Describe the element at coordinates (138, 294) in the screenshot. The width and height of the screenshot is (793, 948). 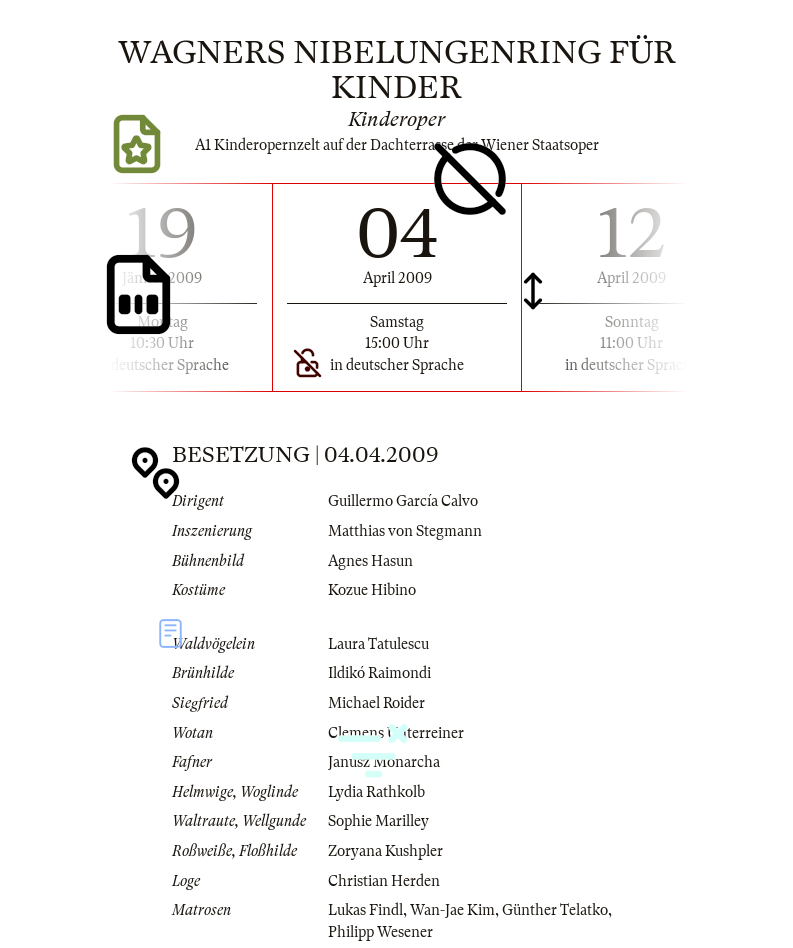
I see `view barcode document` at that location.